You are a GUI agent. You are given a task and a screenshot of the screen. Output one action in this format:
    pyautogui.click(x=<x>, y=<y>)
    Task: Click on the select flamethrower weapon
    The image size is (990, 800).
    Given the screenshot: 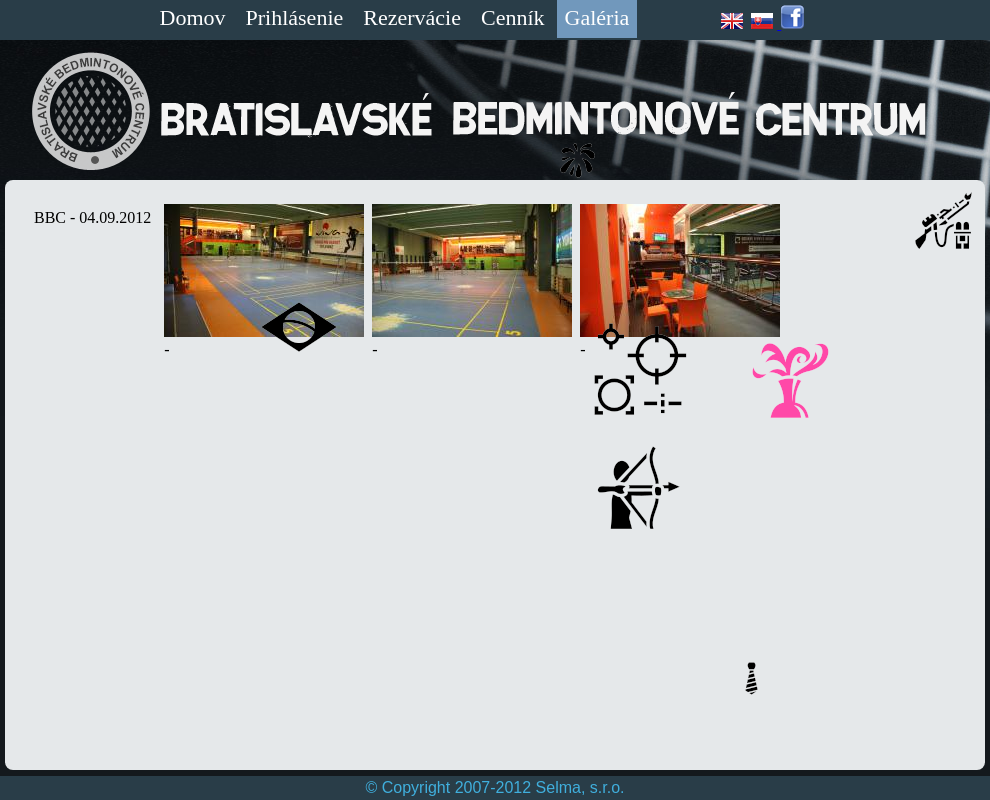 What is the action you would take?
    pyautogui.click(x=943, y=220)
    